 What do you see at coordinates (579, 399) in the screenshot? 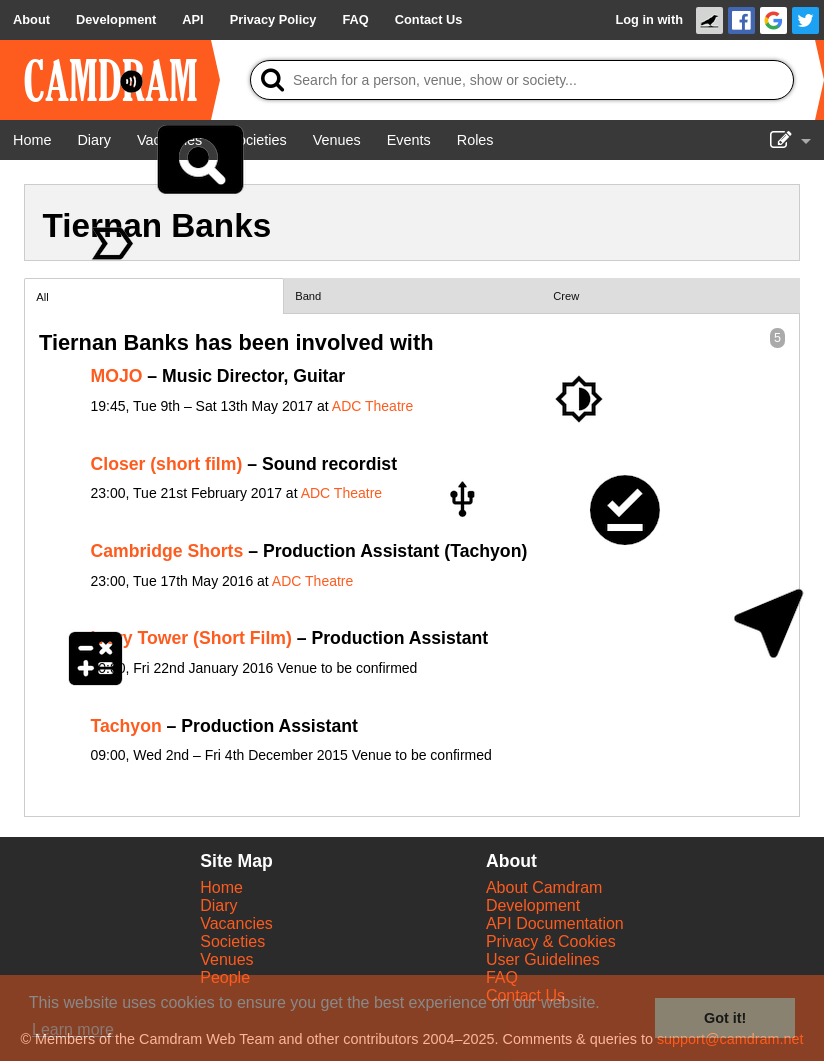
I see `adjust screen brightness settings` at bounding box center [579, 399].